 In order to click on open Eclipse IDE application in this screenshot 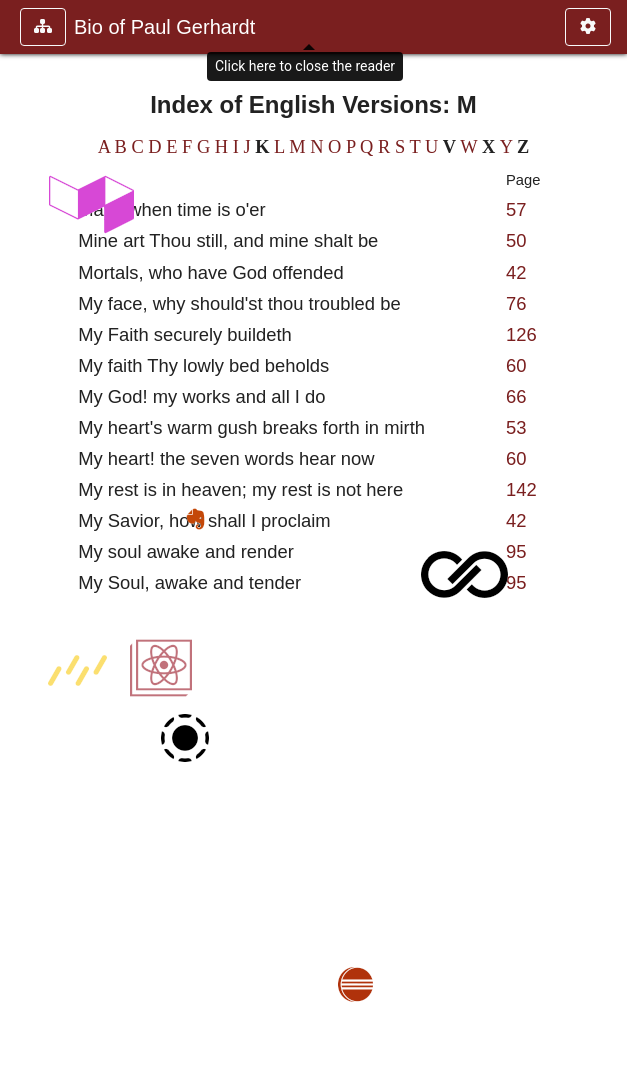, I will do `click(355, 984)`.